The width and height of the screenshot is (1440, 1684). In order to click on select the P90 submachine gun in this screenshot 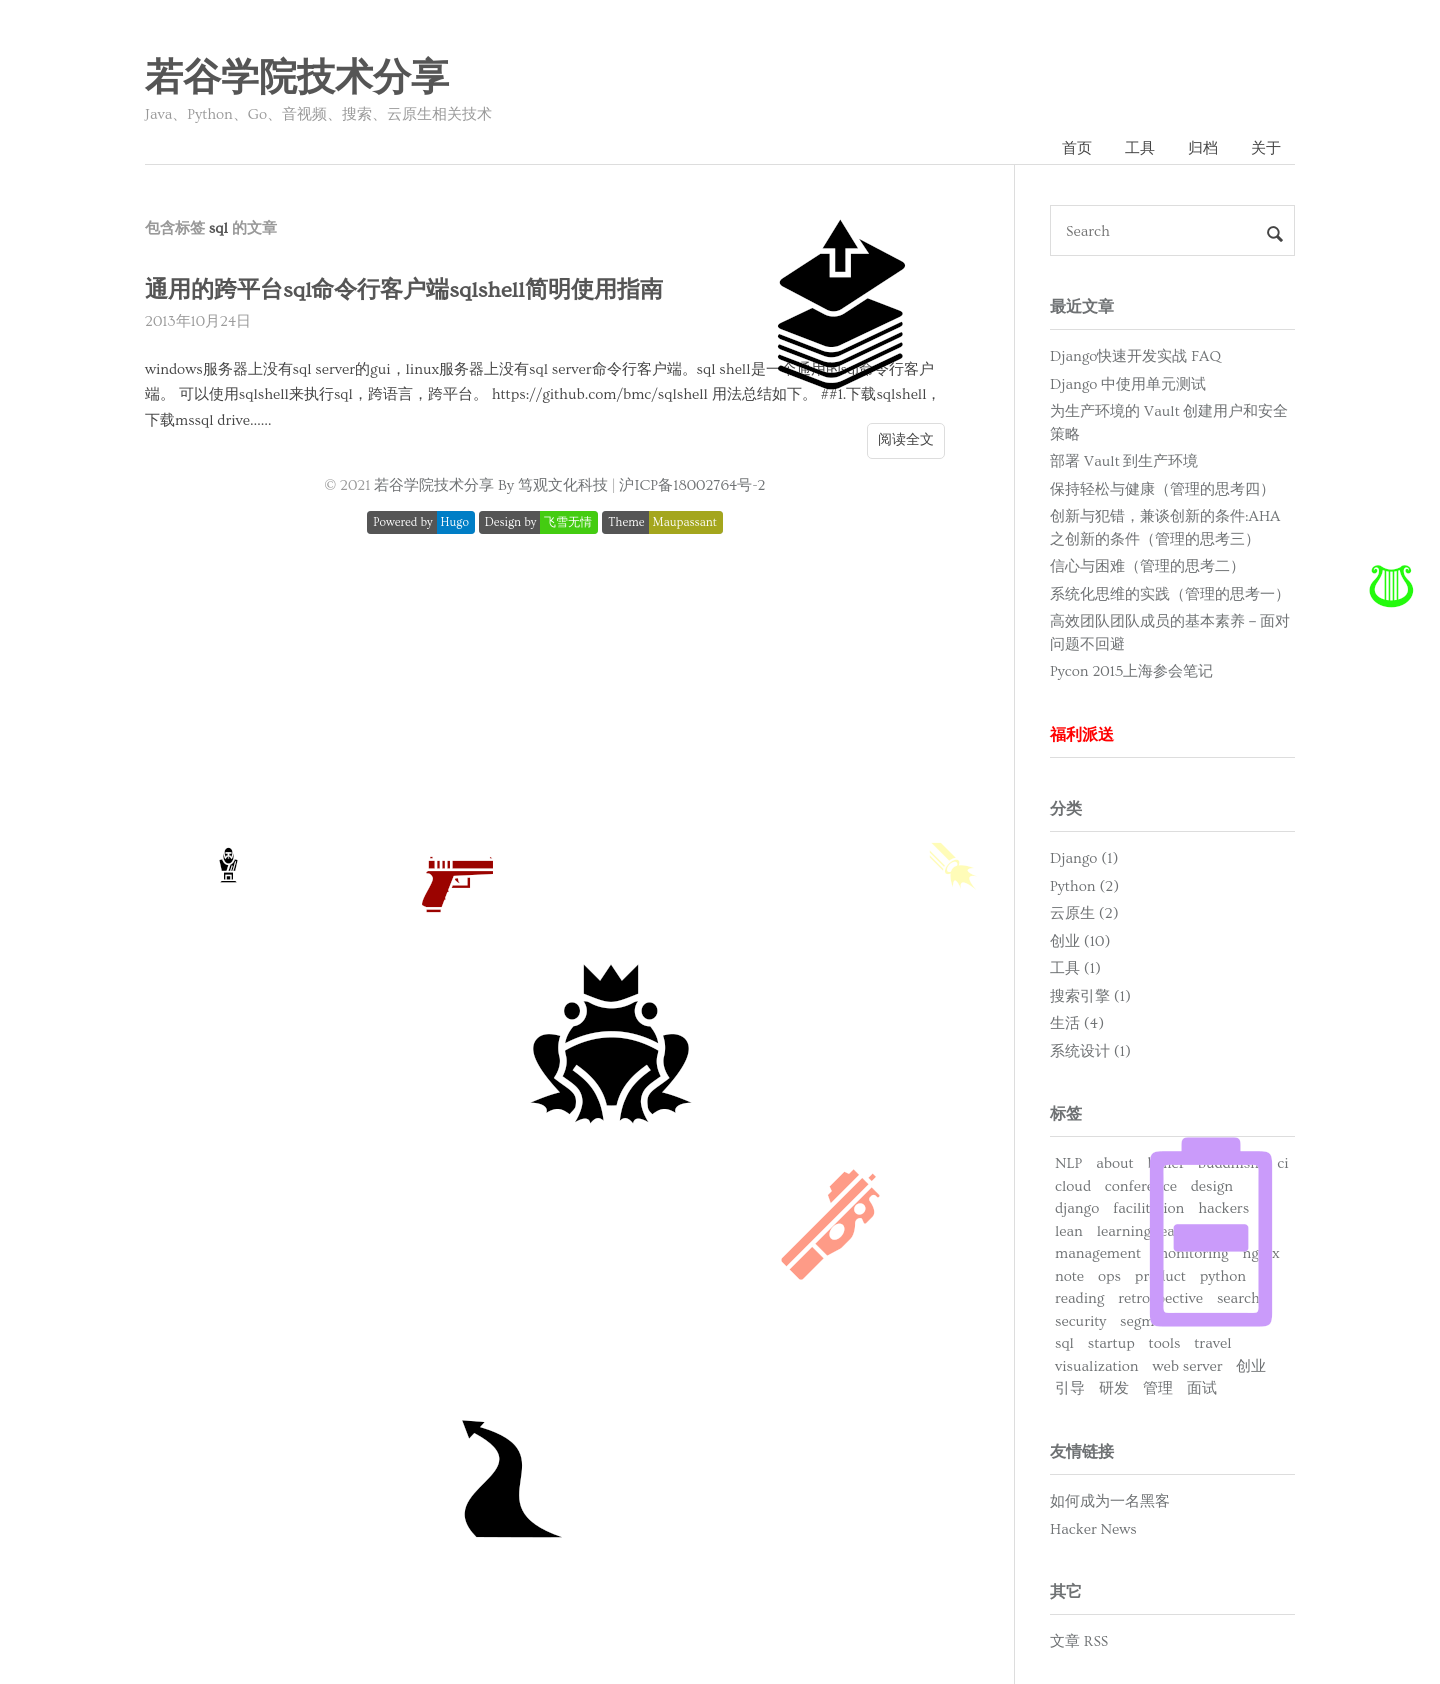, I will do `click(830, 1224)`.